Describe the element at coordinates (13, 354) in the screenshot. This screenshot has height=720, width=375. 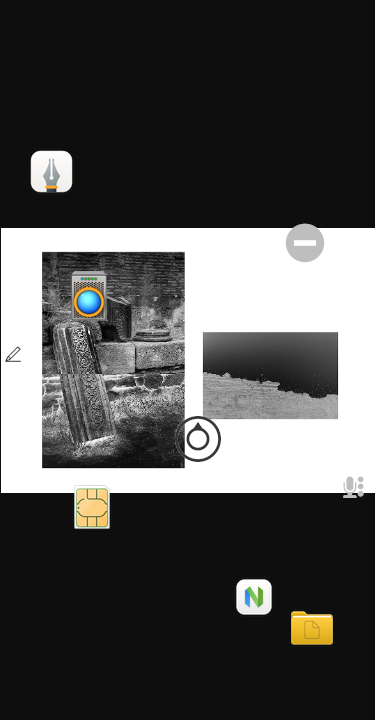
I see `edit app launcher settings` at that location.